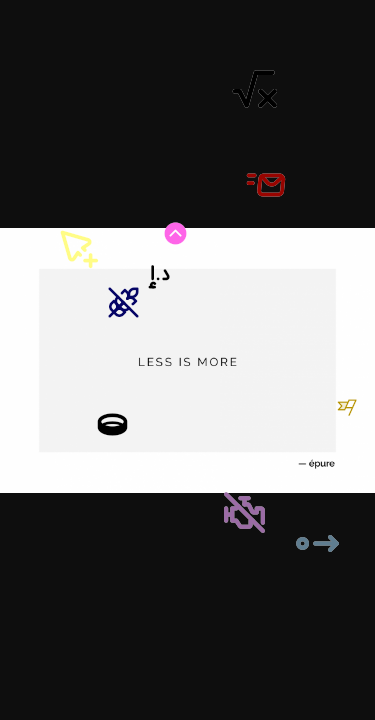 The width and height of the screenshot is (375, 720). I want to click on scroll to top of page, so click(175, 233).